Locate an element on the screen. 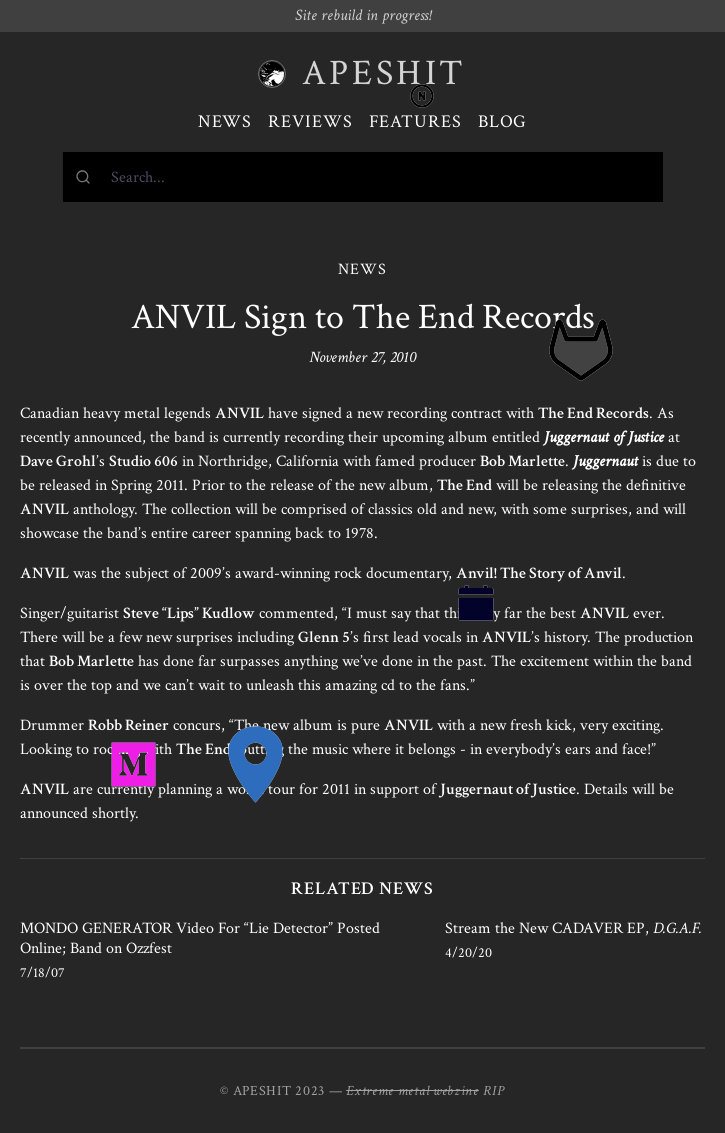 This screenshot has height=1133, width=725. open gitlab repository is located at coordinates (581, 349).